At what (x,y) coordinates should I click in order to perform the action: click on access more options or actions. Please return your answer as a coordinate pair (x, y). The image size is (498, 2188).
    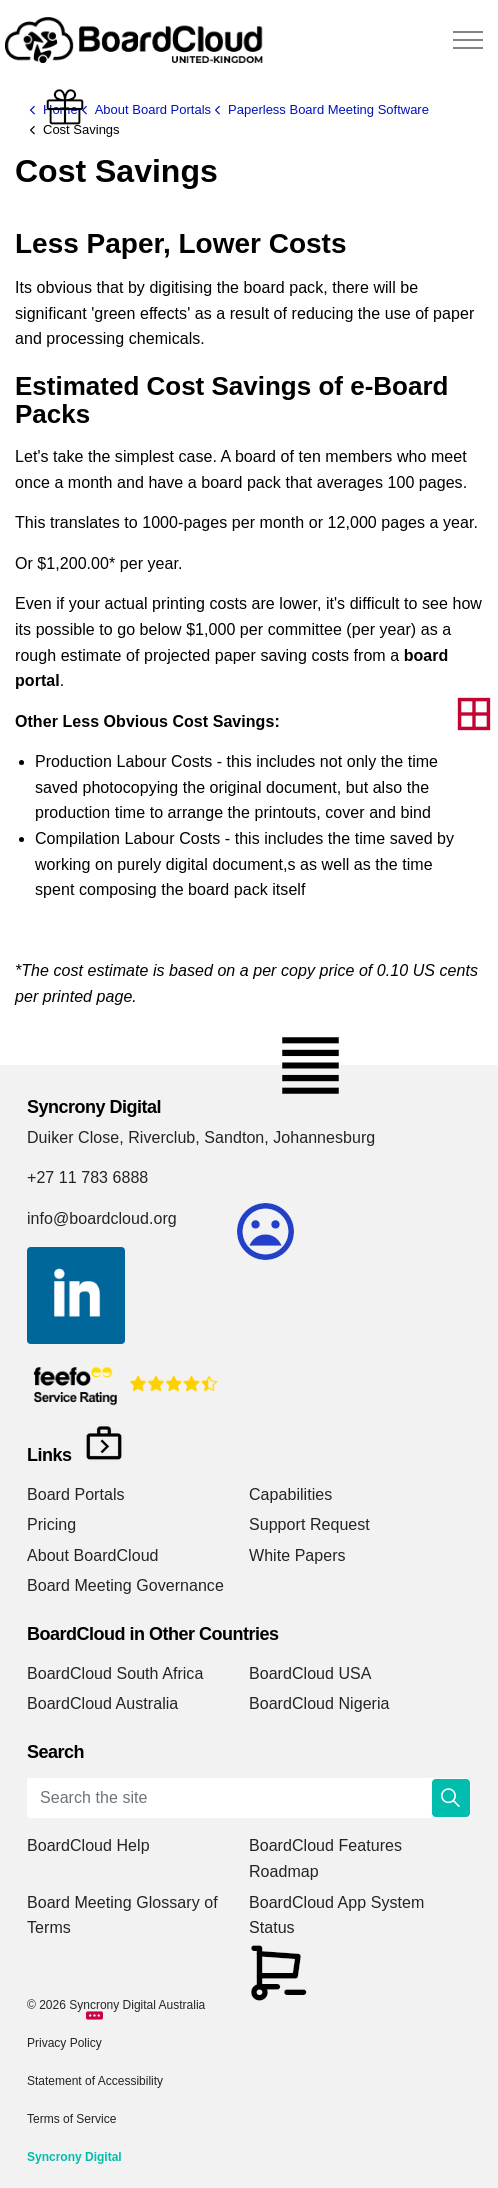
    Looking at the image, I should click on (94, 2015).